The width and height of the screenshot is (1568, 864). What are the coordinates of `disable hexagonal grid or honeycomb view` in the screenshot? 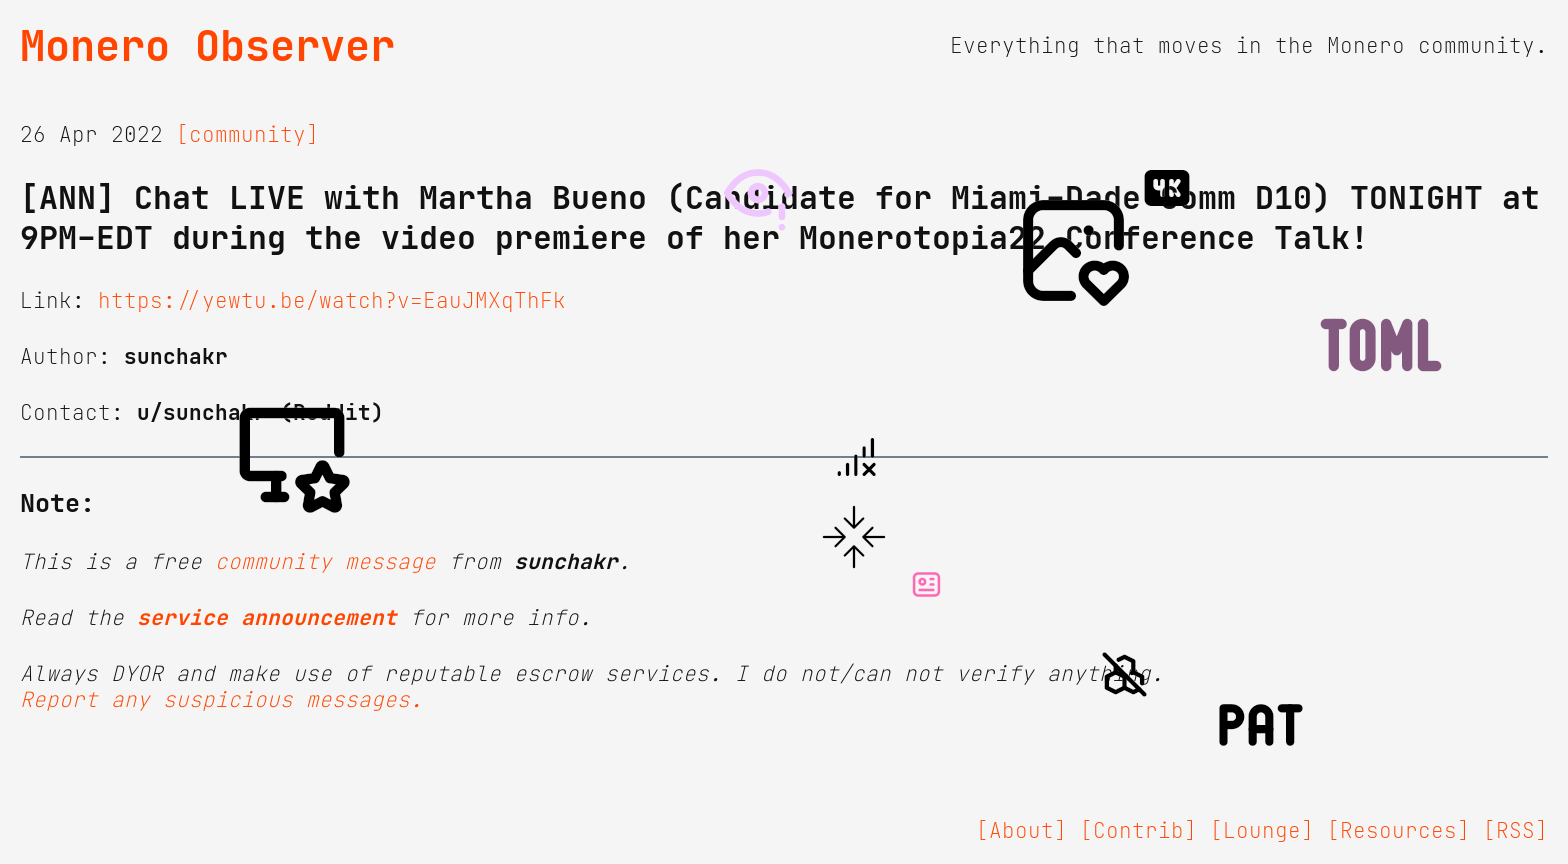 It's located at (1124, 674).